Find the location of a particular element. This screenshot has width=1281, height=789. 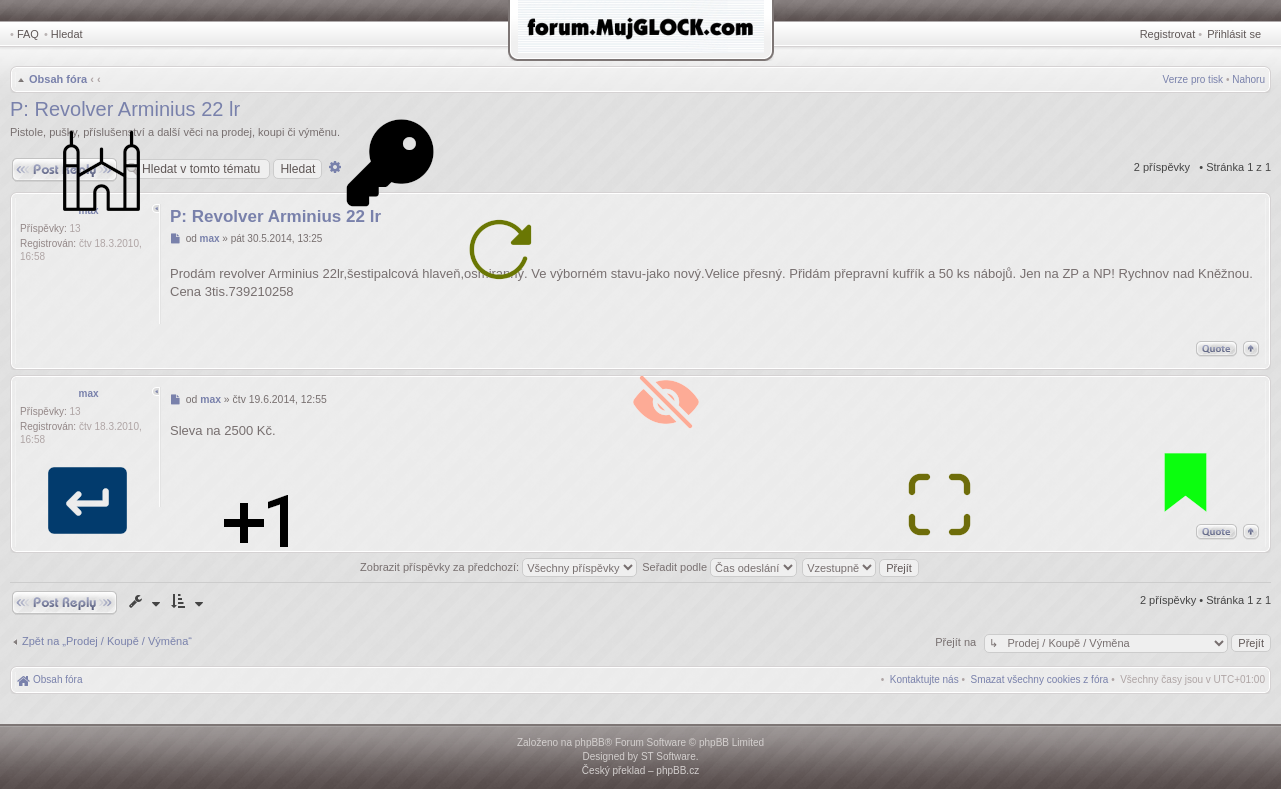

access security or login settings is located at coordinates (388, 164).